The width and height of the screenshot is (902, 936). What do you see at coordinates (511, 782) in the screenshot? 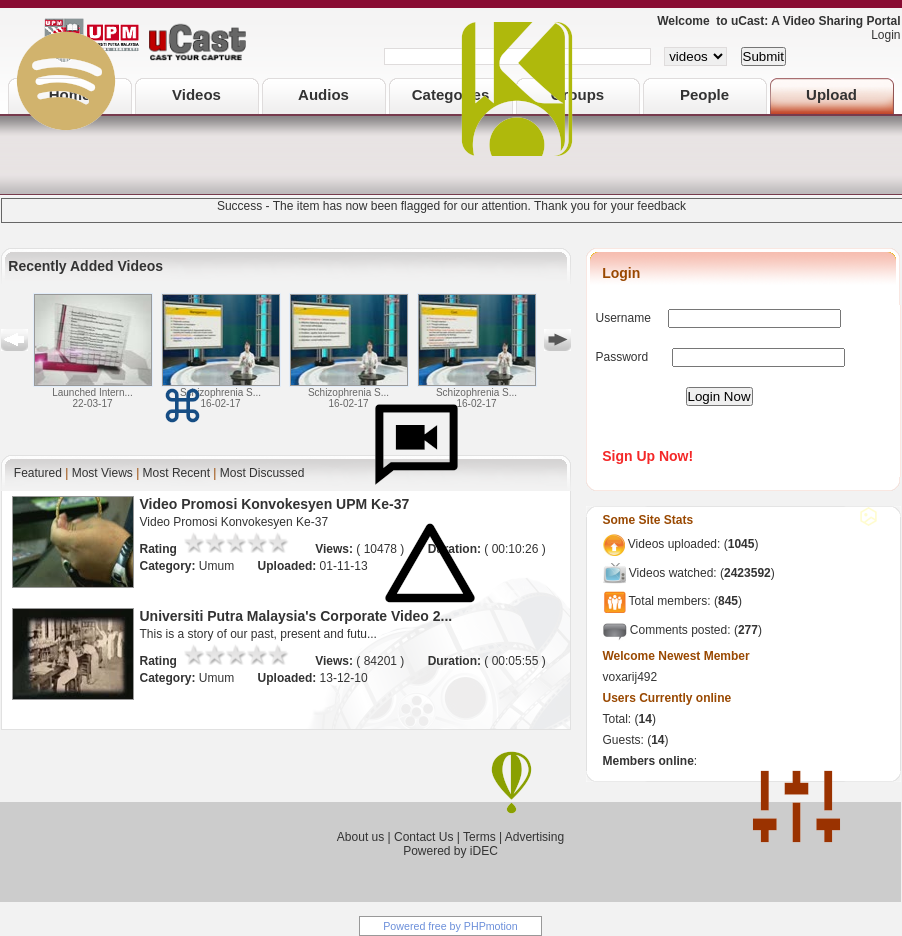
I see `fly.io logo - cloud hosting and deployment platform` at bounding box center [511, 782].